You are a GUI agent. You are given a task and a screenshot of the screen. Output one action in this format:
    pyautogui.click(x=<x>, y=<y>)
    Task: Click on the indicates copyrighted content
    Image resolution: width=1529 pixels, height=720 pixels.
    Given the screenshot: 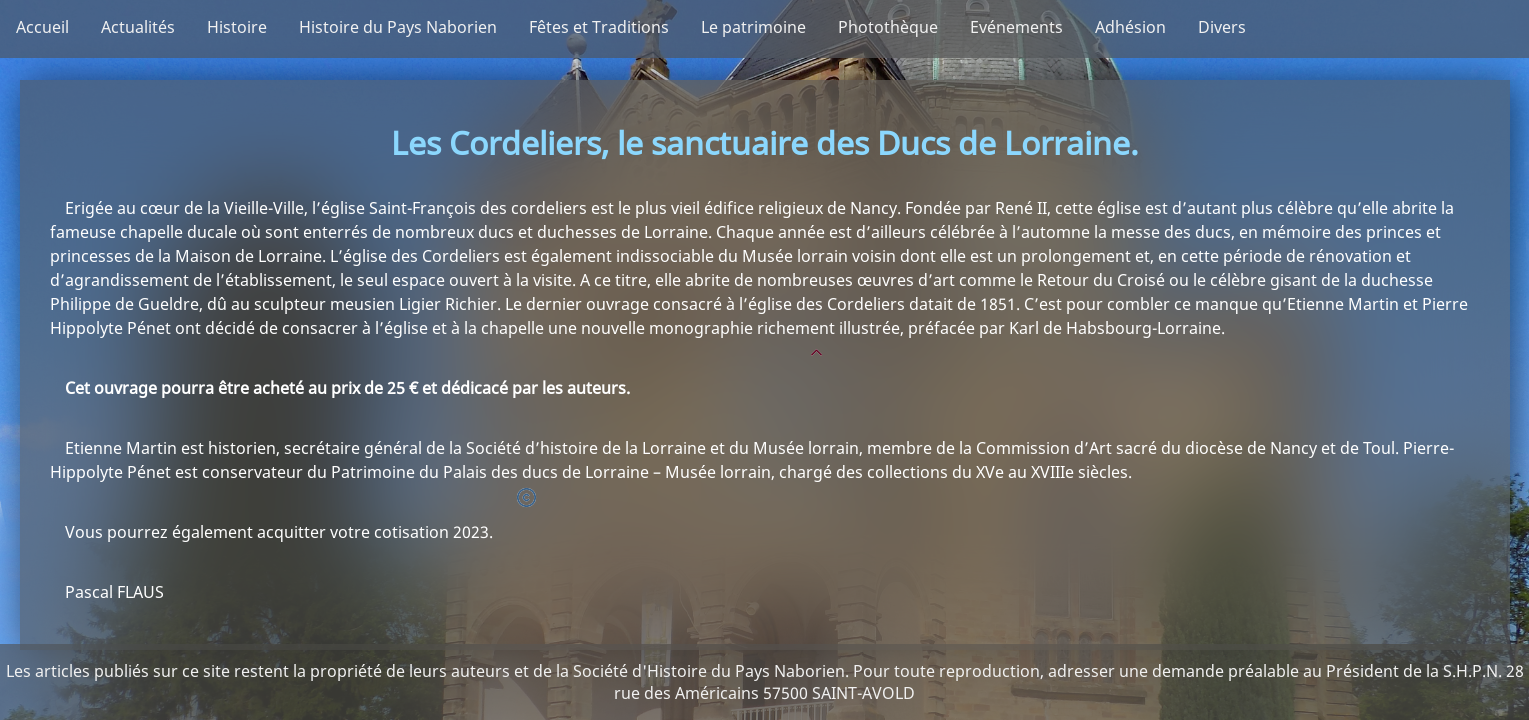 What is the action you would take?
    pyautogui.click(x=526, y=497)
    